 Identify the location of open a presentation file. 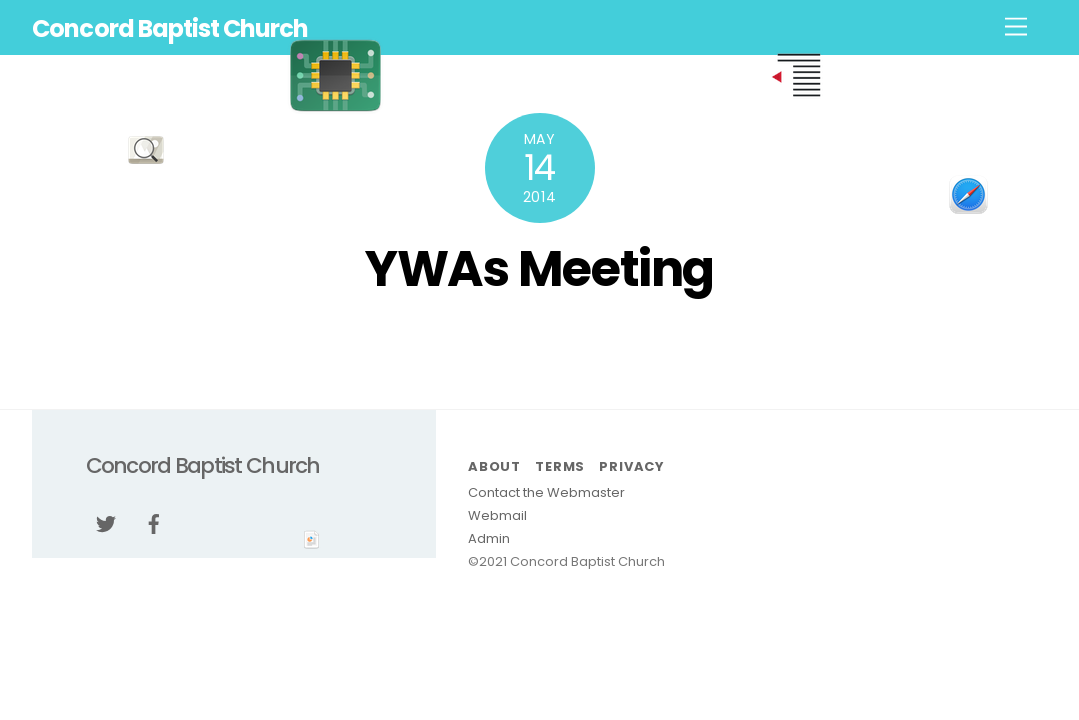
(311, 539).